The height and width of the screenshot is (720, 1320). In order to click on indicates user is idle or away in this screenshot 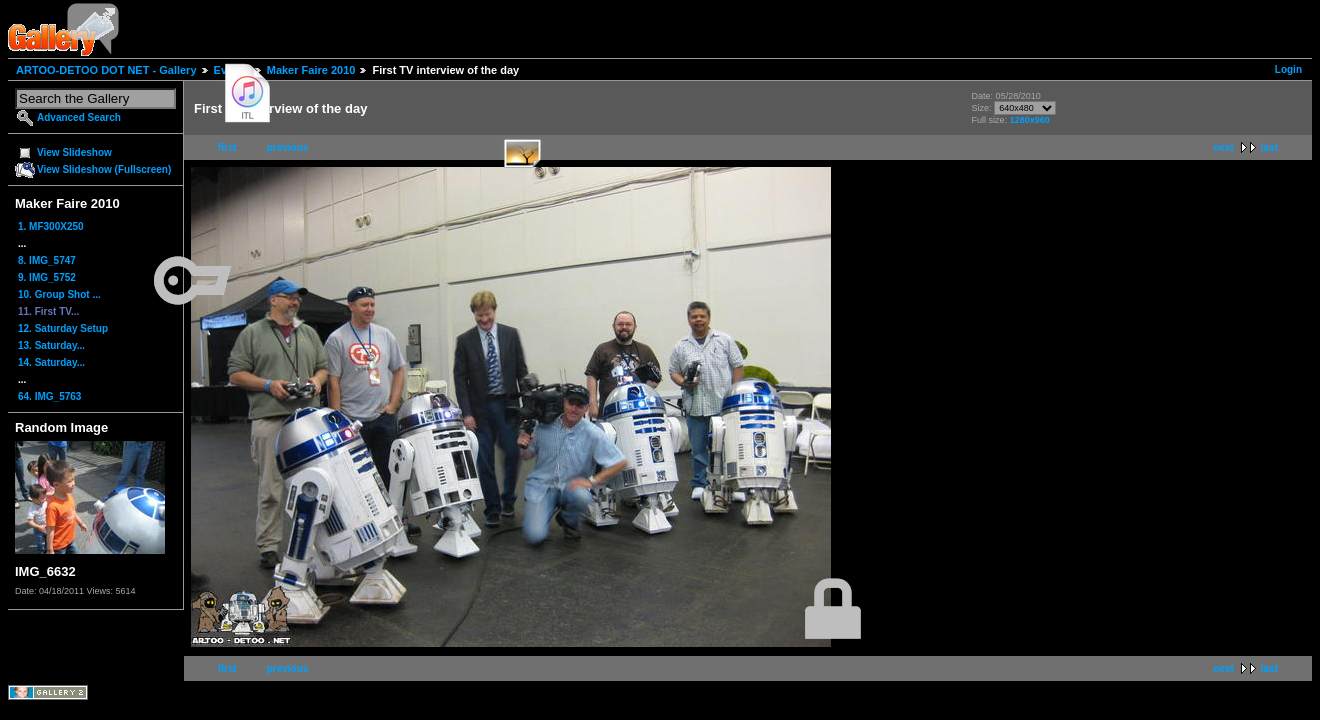, I will do `click(93, 29)`.